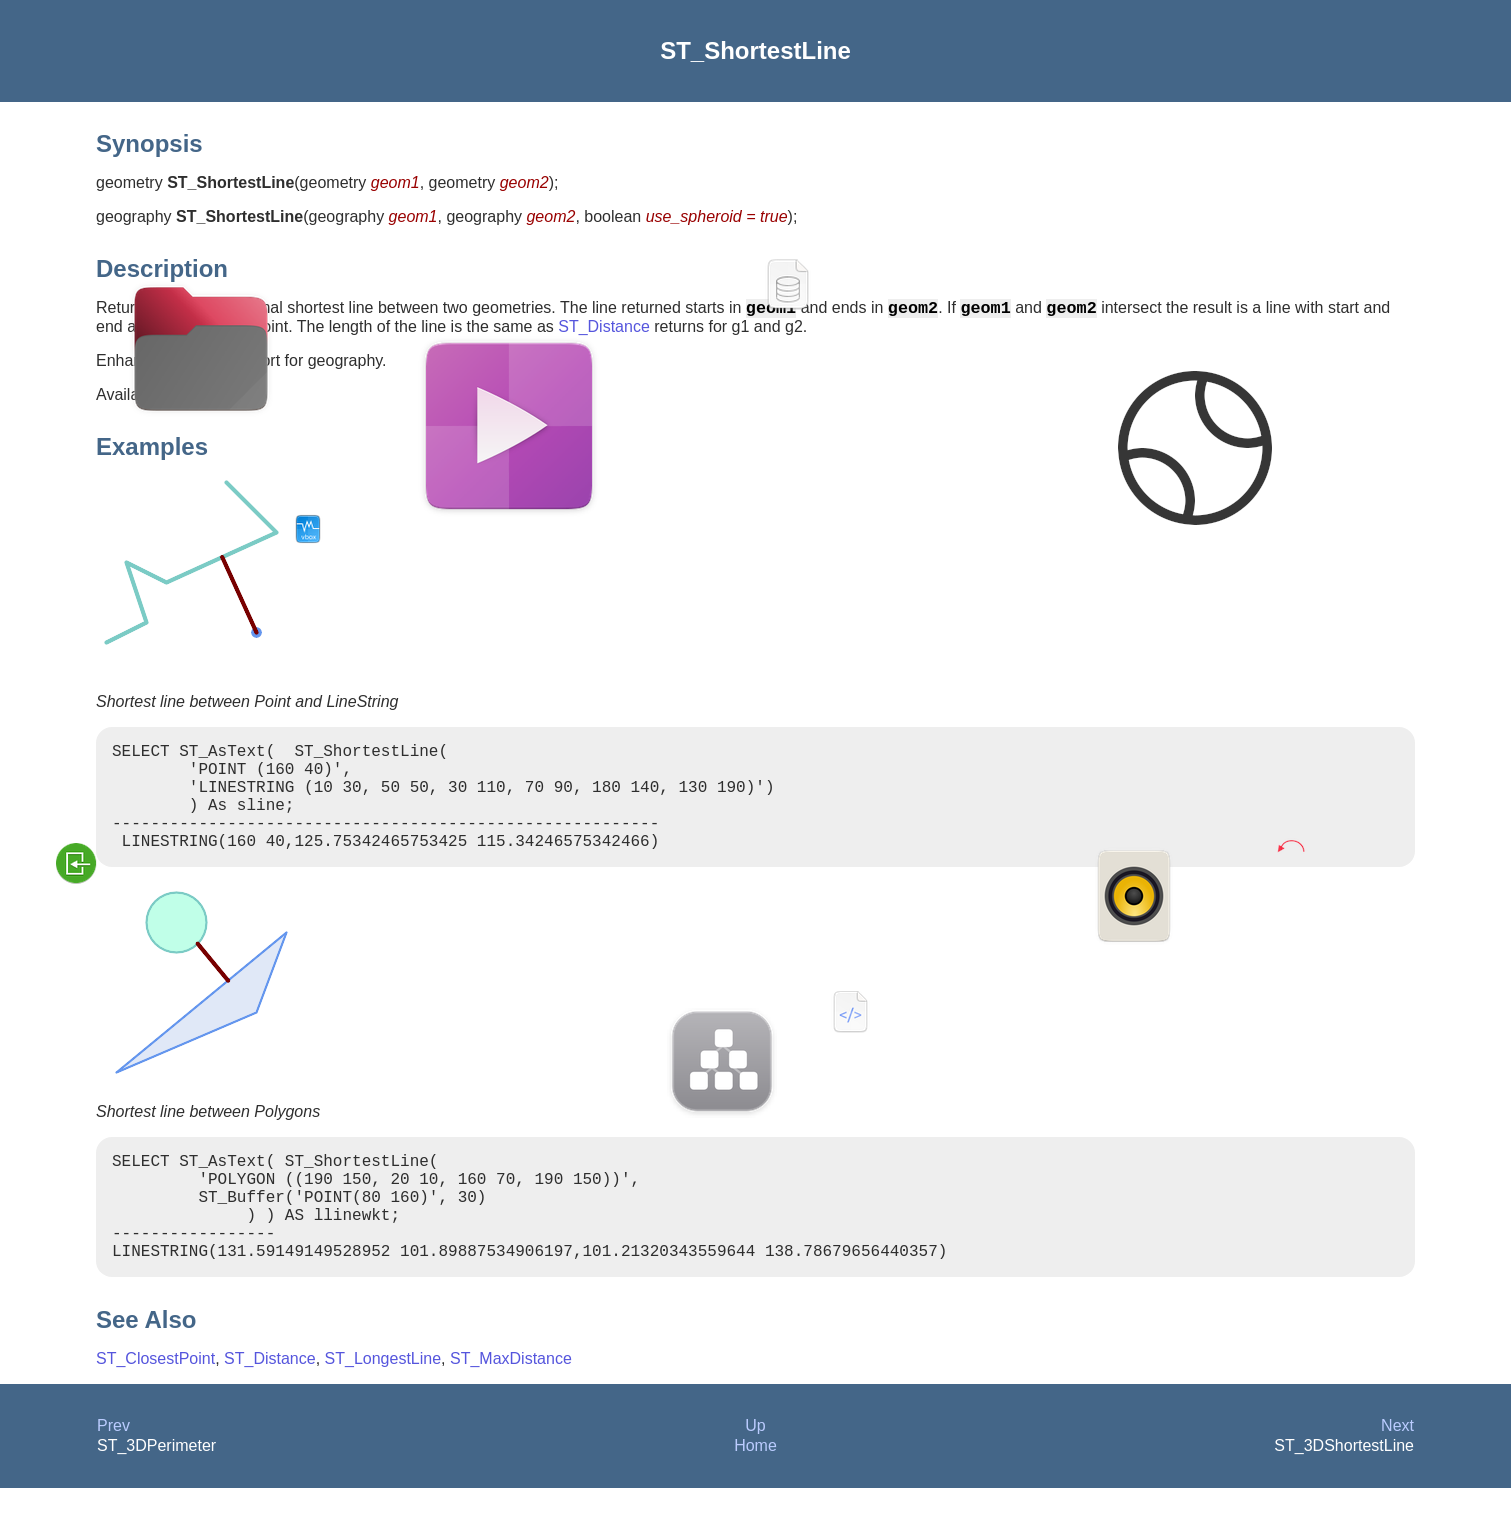 The image size is (1511, 1540). Describe the element at coordinates (1134, 896) in the screenshot. I see `open sound or audio settings panel` at that location.